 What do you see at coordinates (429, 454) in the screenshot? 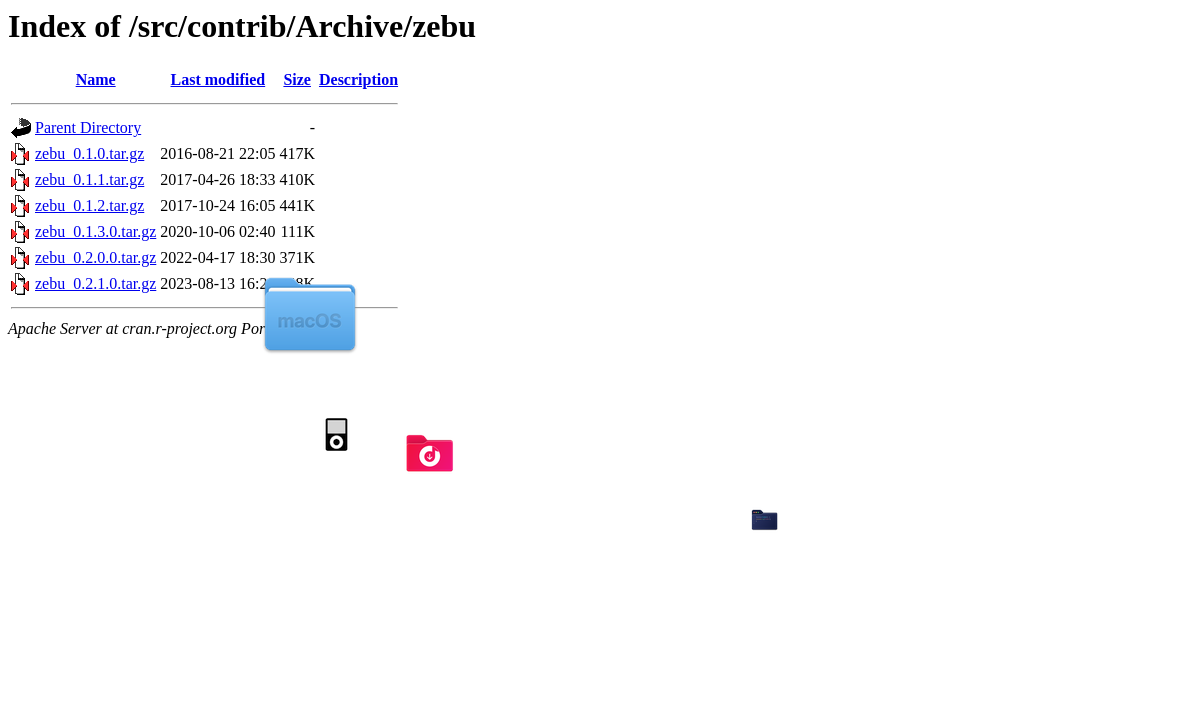
I see `open 4K Tokkit video downloads folder` at bounding box center [429, 454].